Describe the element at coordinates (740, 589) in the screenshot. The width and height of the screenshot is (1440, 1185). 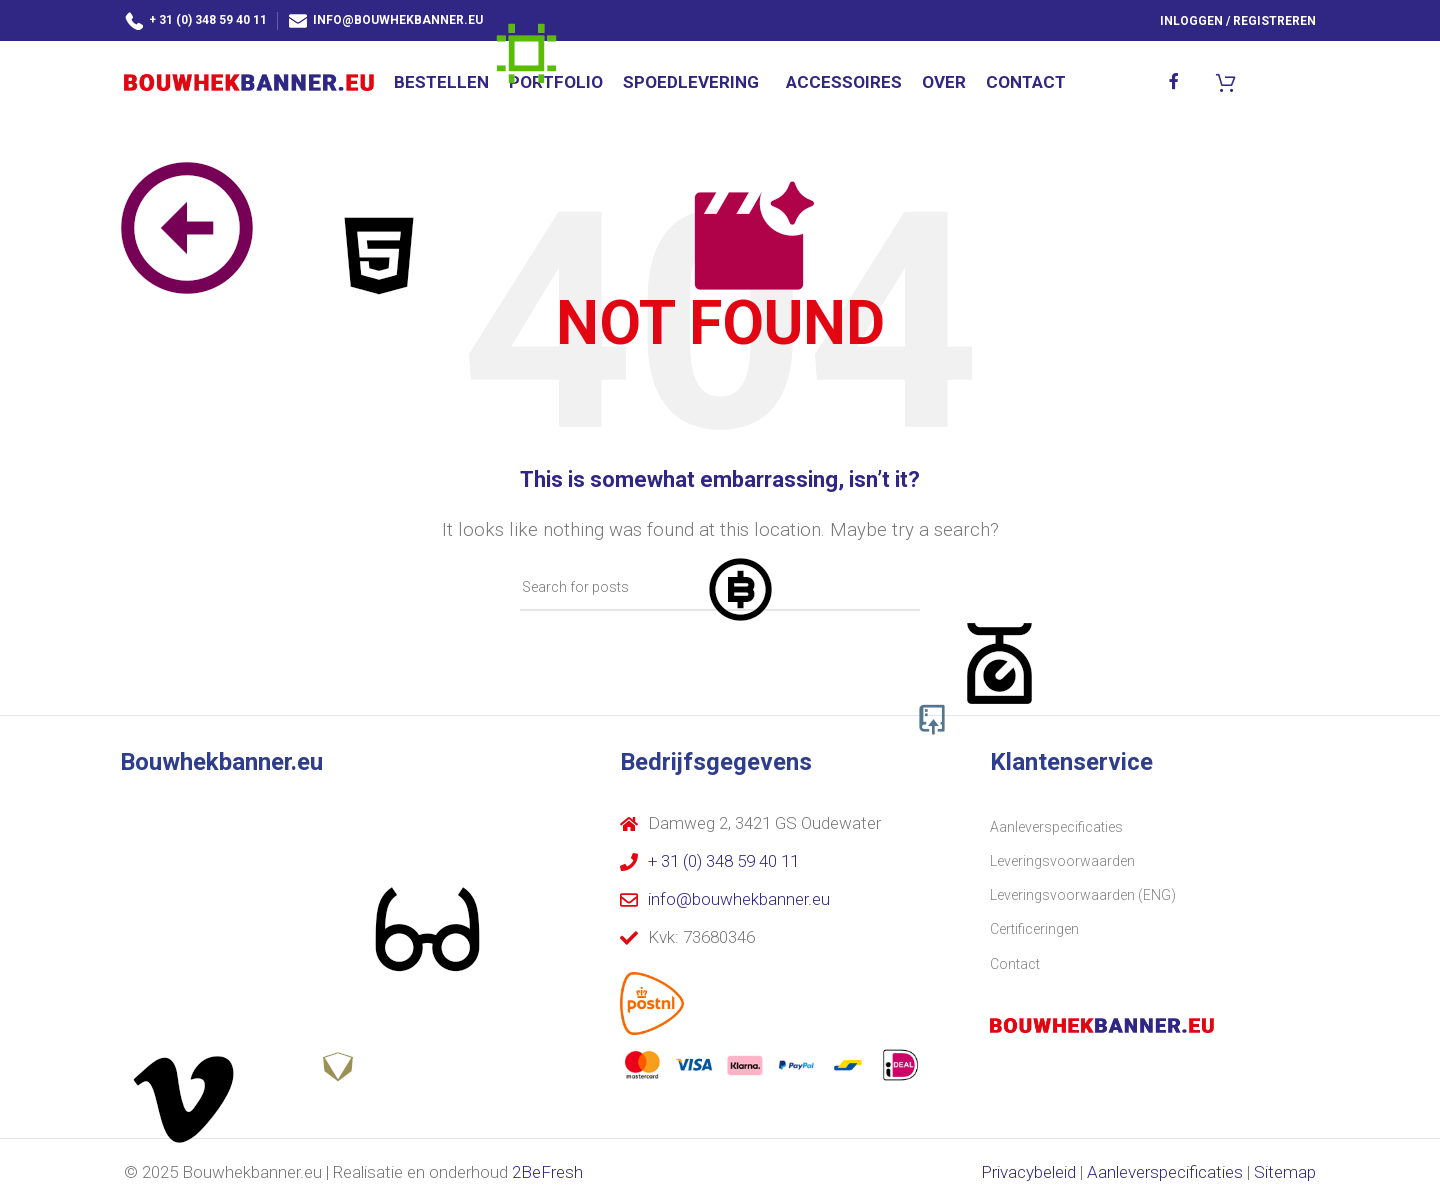
I see `access bitcoin wallet or cryptocurrency features` at that location.